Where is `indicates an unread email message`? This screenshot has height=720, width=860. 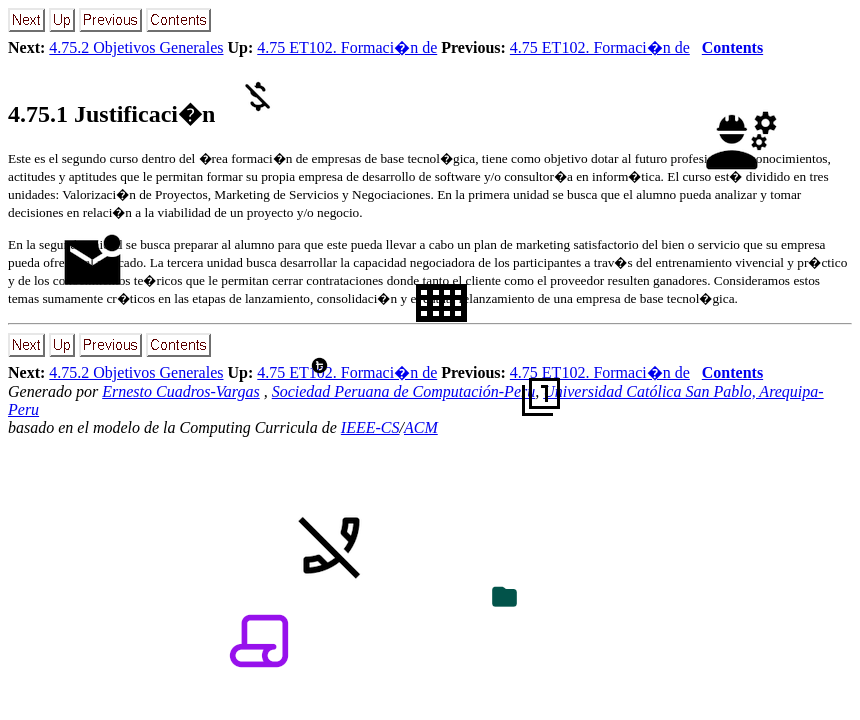
indicates an unread email message is located at coordinates (92, 262).